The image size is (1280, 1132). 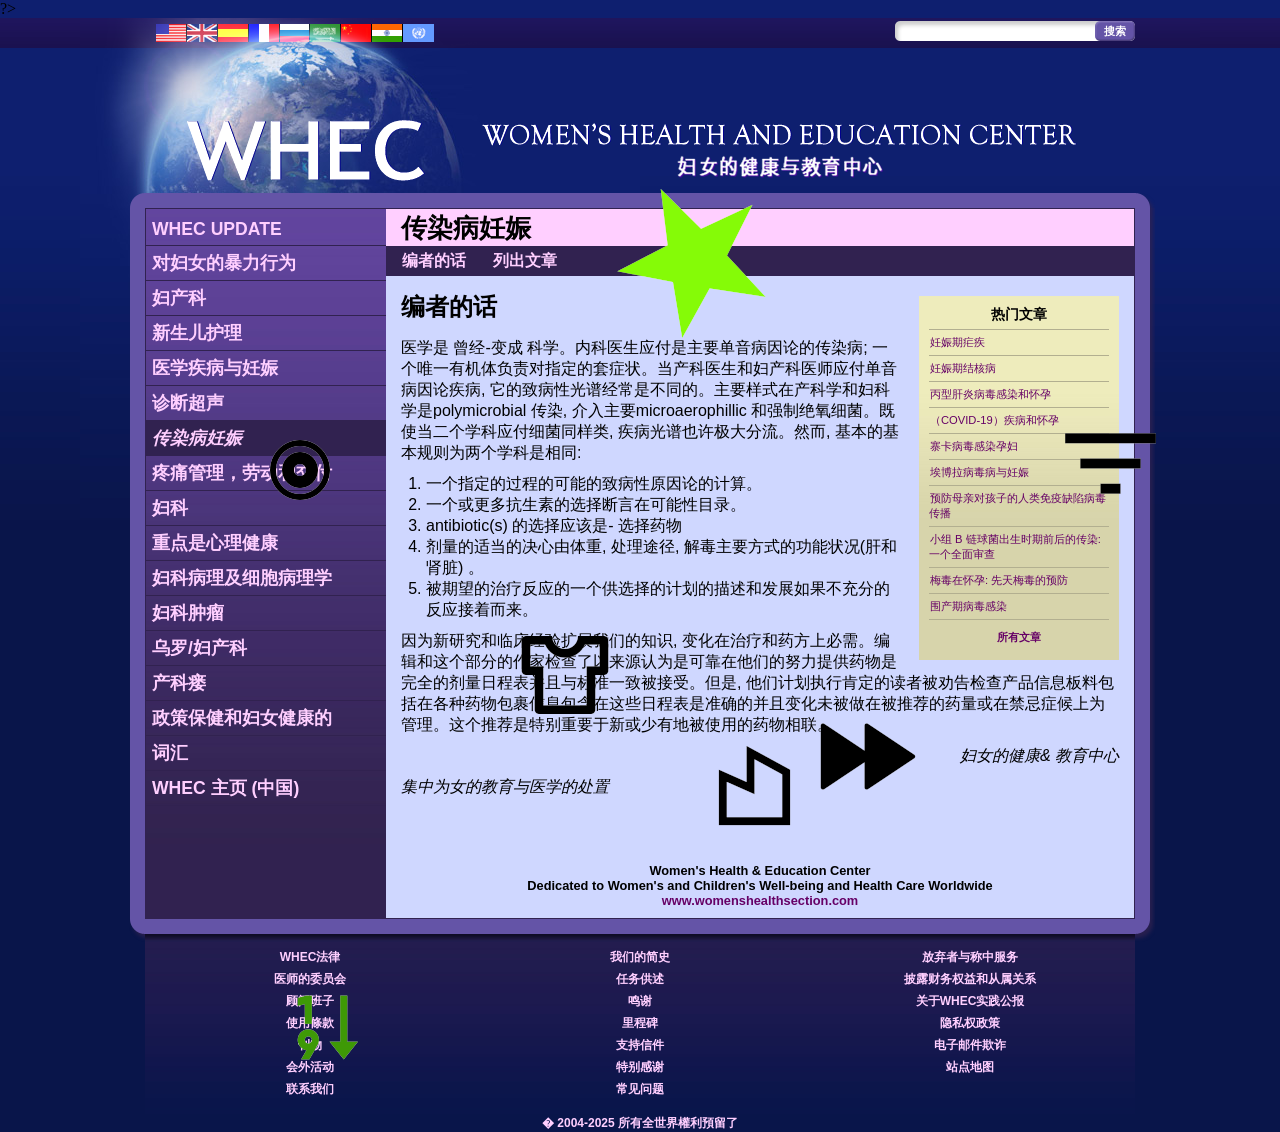 What do you see at coordinates (565, 675) in the screenshot?
I see `browse clothing or apparel items` at bounding box center [565, 675].